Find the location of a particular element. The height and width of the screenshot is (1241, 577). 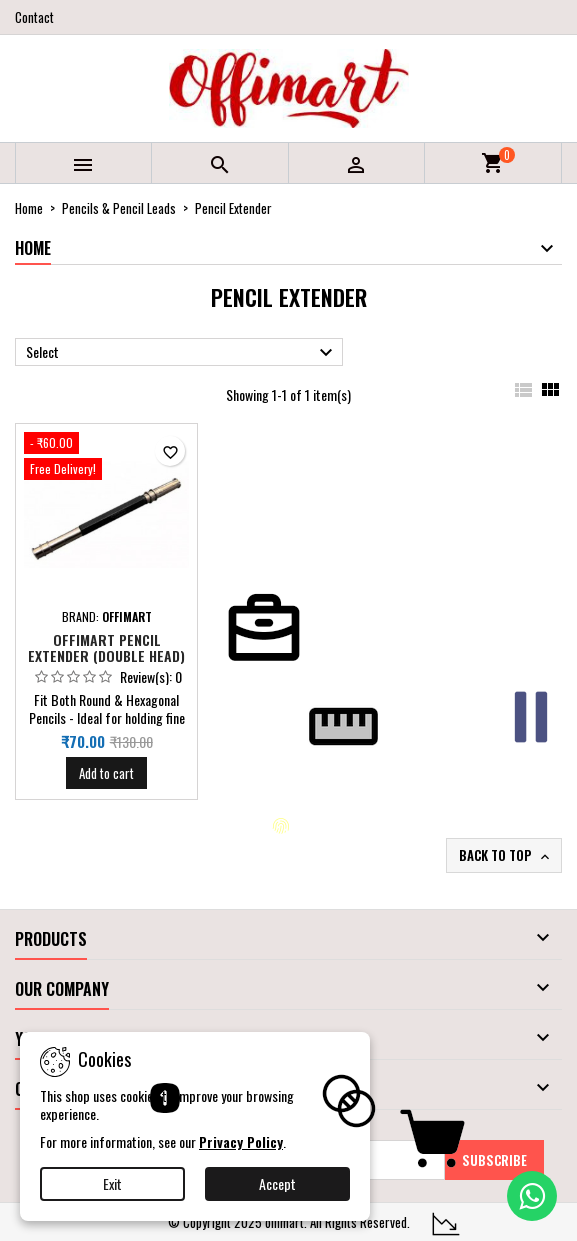

indicates step one in a multi-step process is located at coordinates (165, 1098).